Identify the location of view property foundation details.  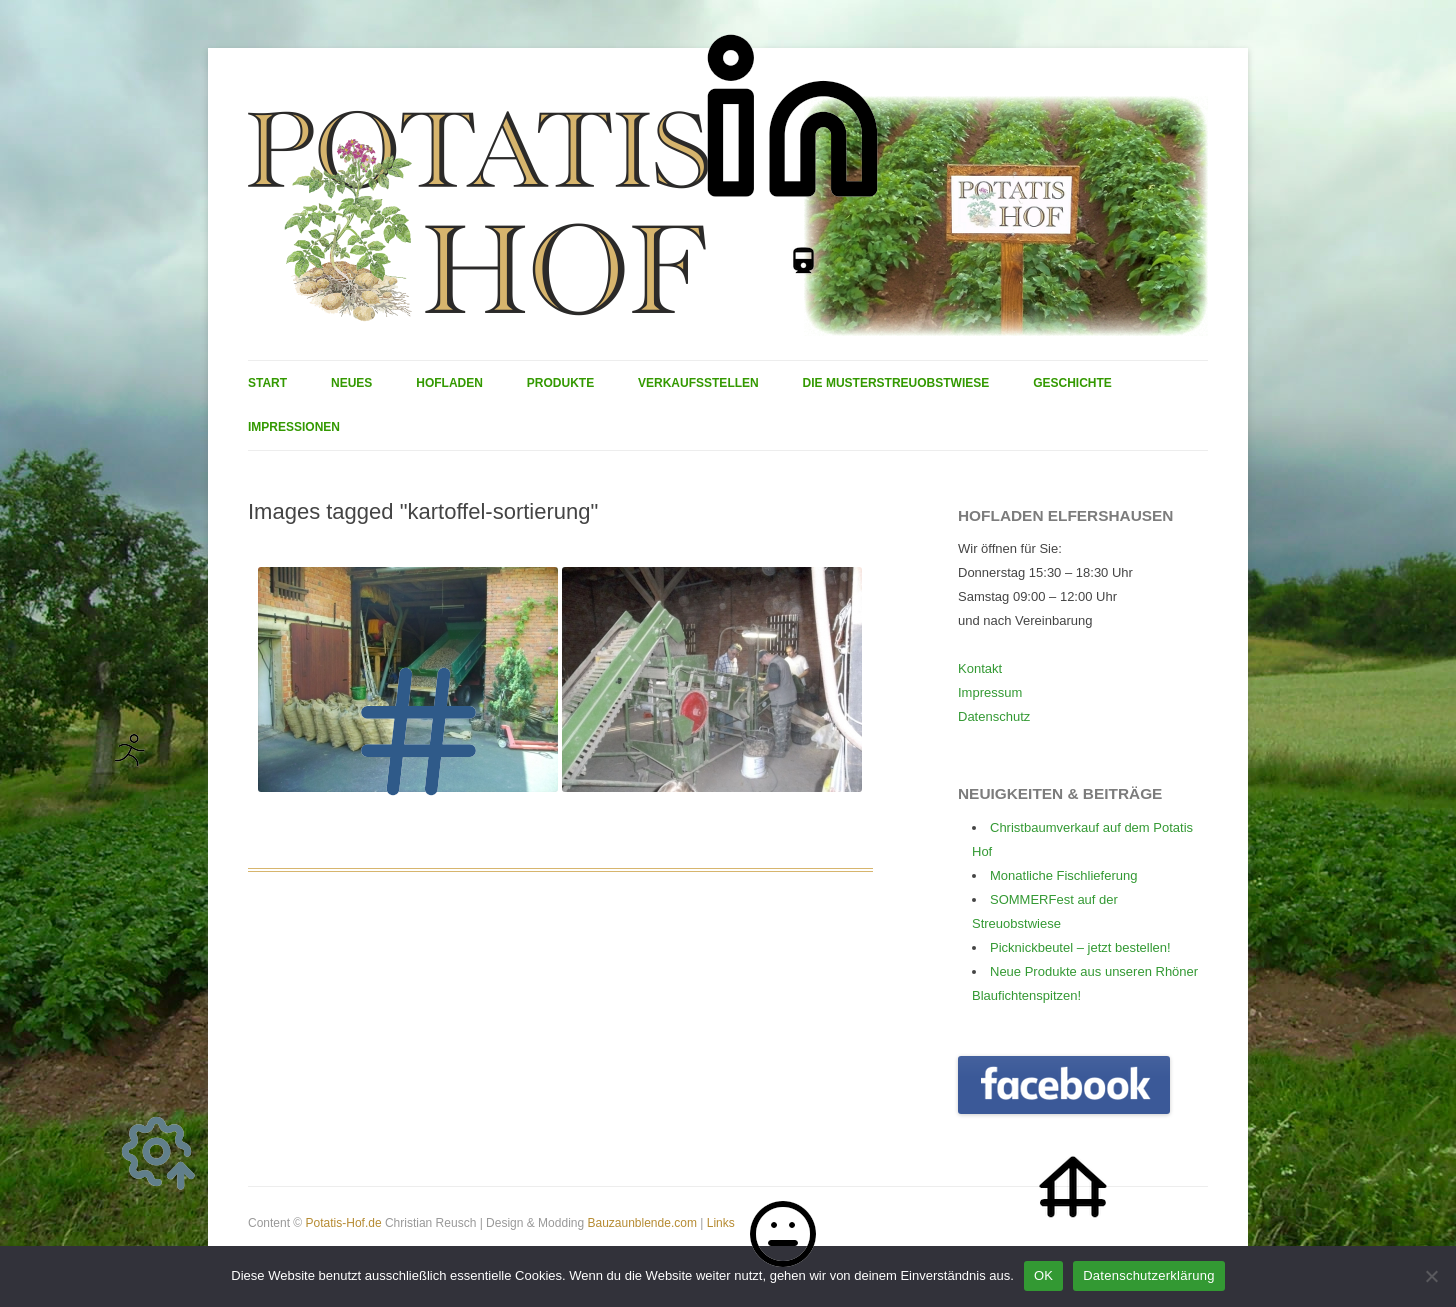
(1073, 1188).